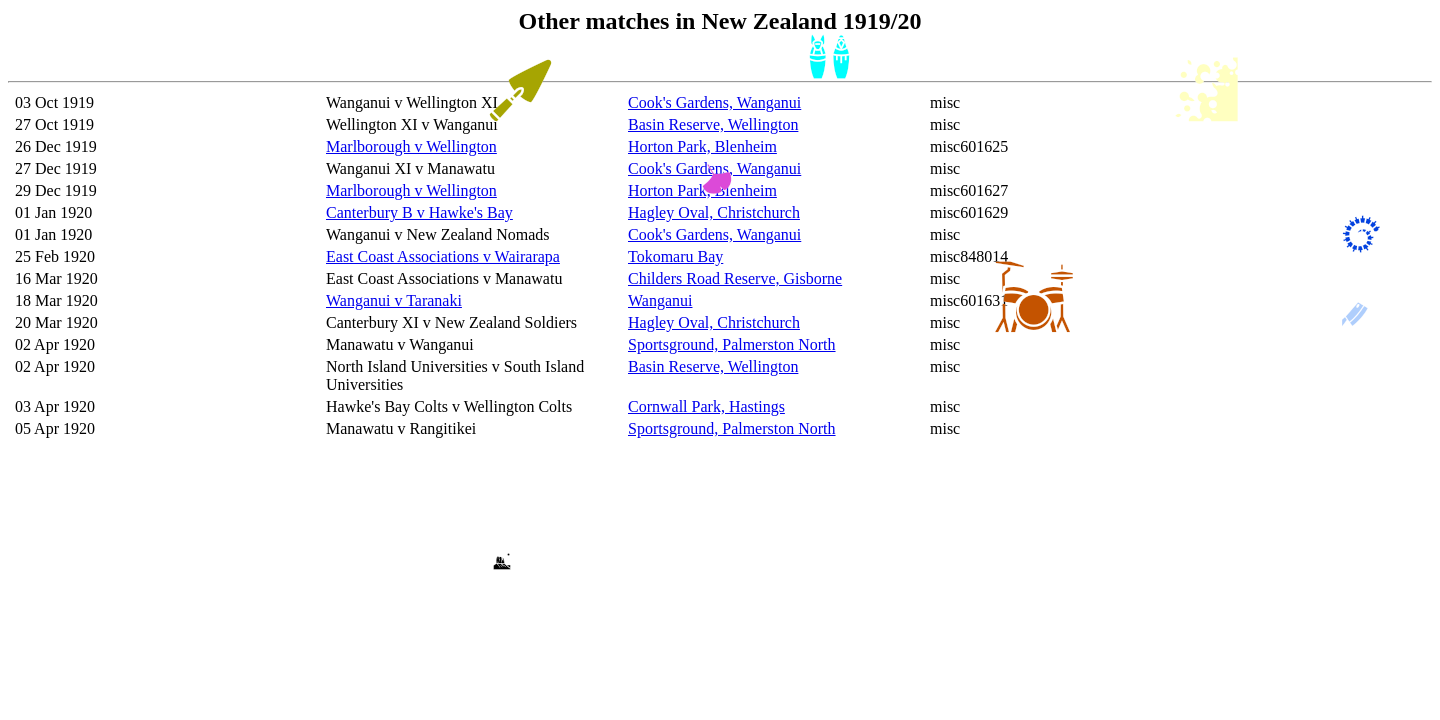 The width and height of the screenshot is (1440, 720). What do you see at coordinates (717, 179) in the screenshot?
I see `nature or botanical category indicator` at bounding box center [717, 179].